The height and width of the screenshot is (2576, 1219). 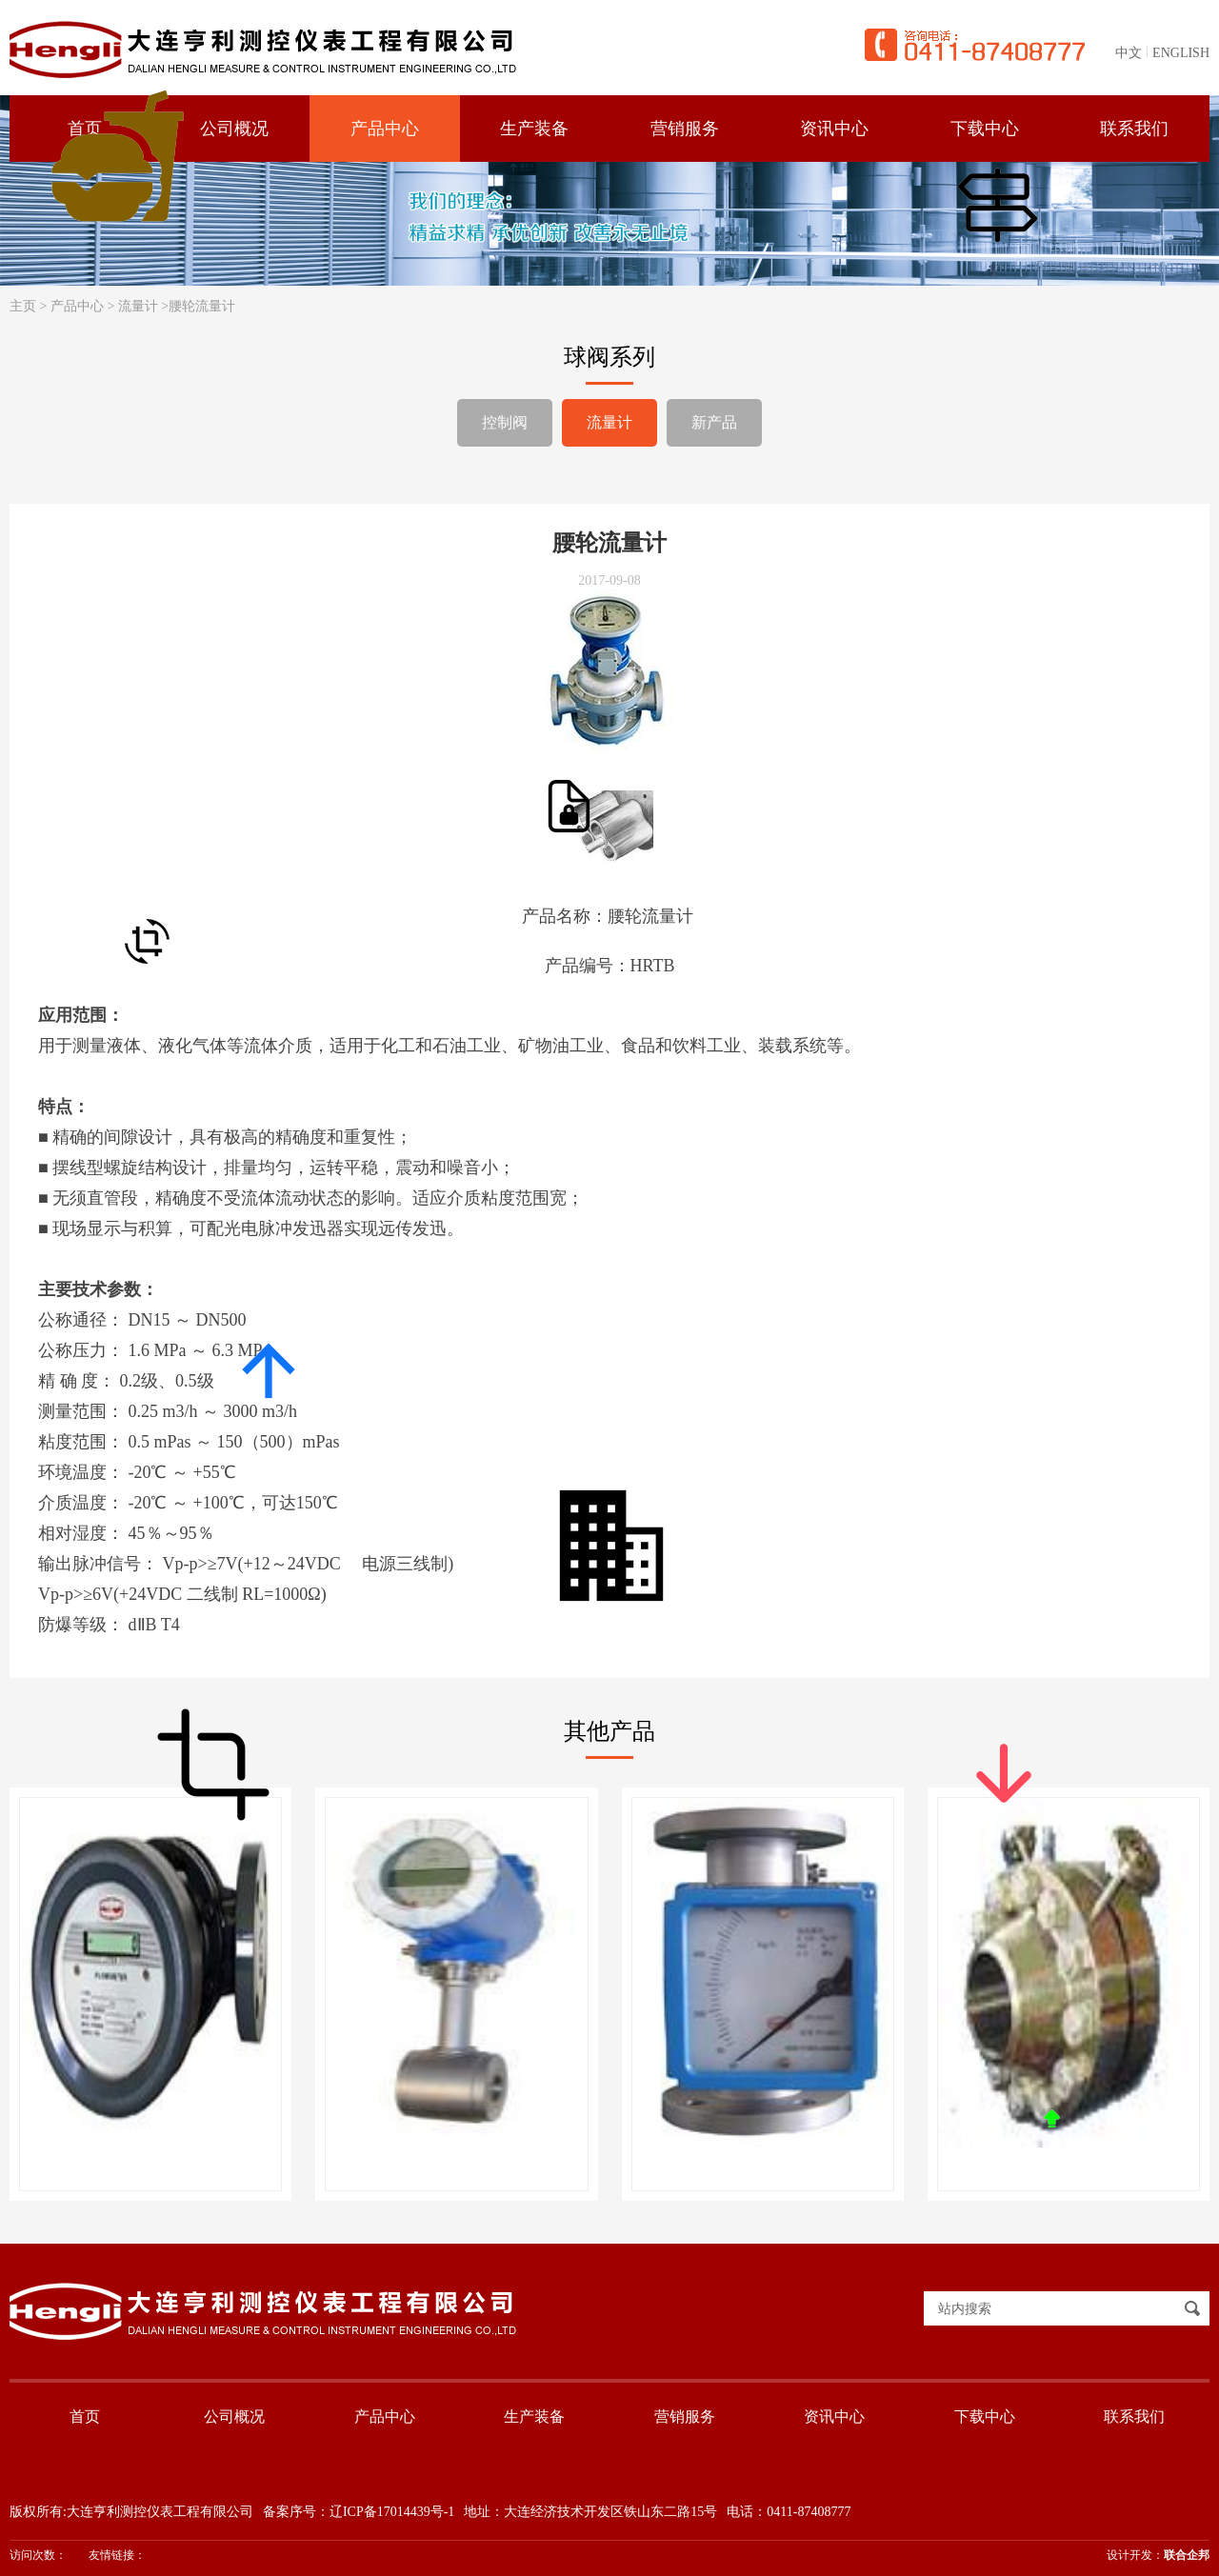 What do you see at coordinates (117, 155) in the screenshot?
I see `browse nearby fast food restaurants` at bounding box center [117, 155].